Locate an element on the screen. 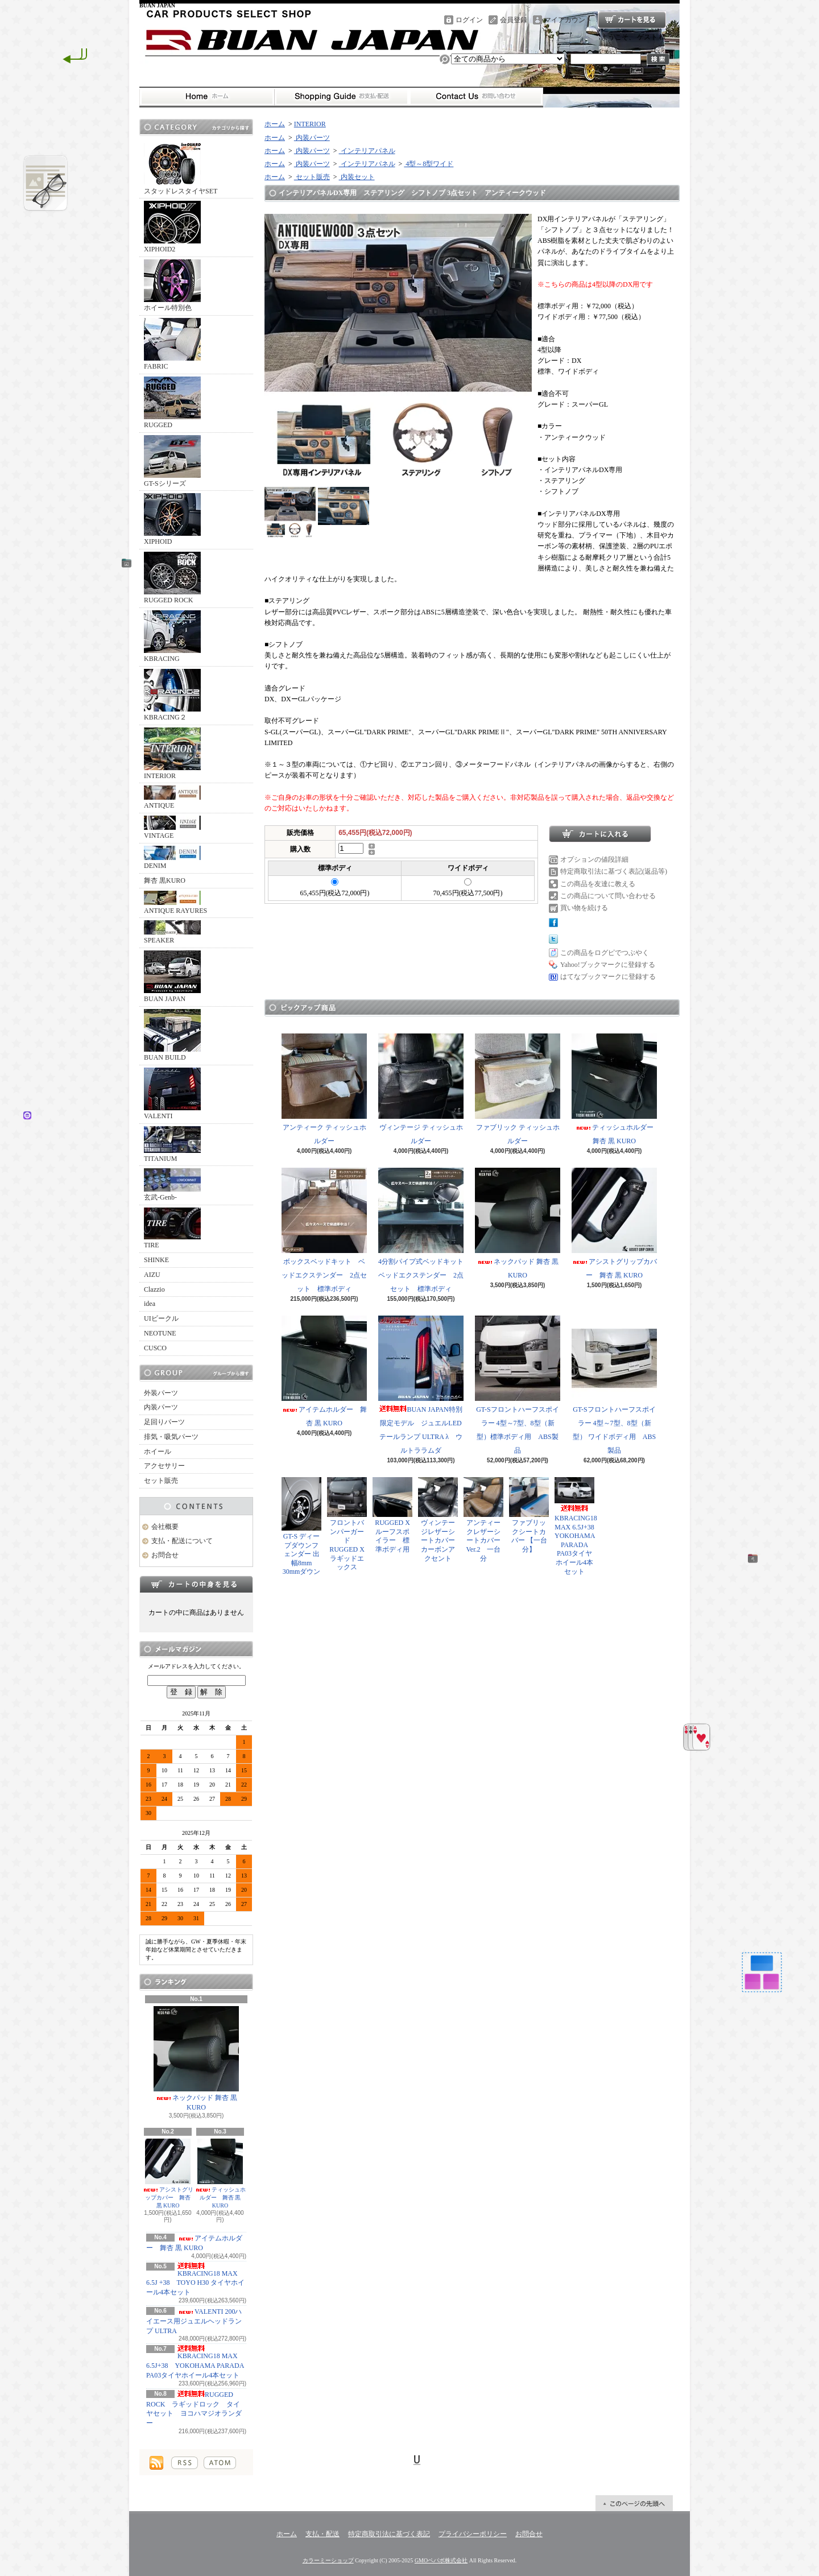  reply to all recipients of an email is located at coordinates (75, 54).